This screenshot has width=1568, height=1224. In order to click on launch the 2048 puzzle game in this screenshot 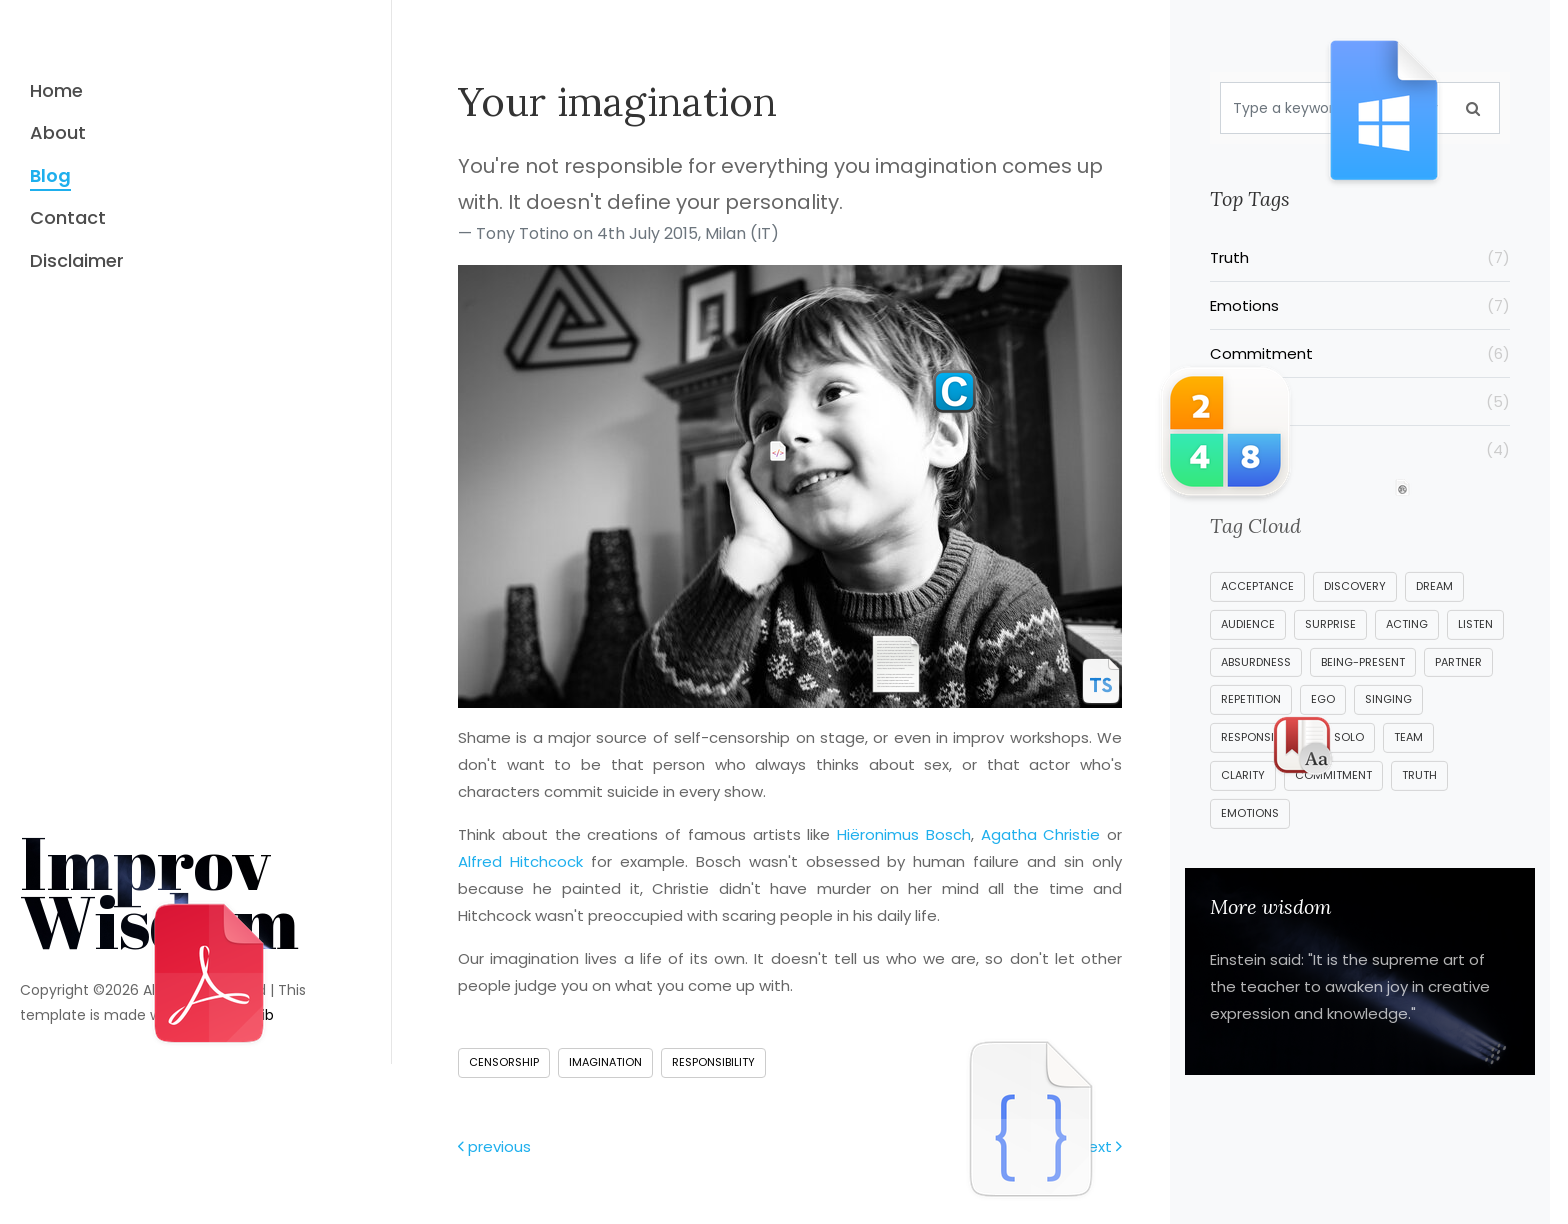, I will do `click(1225, 431)`.